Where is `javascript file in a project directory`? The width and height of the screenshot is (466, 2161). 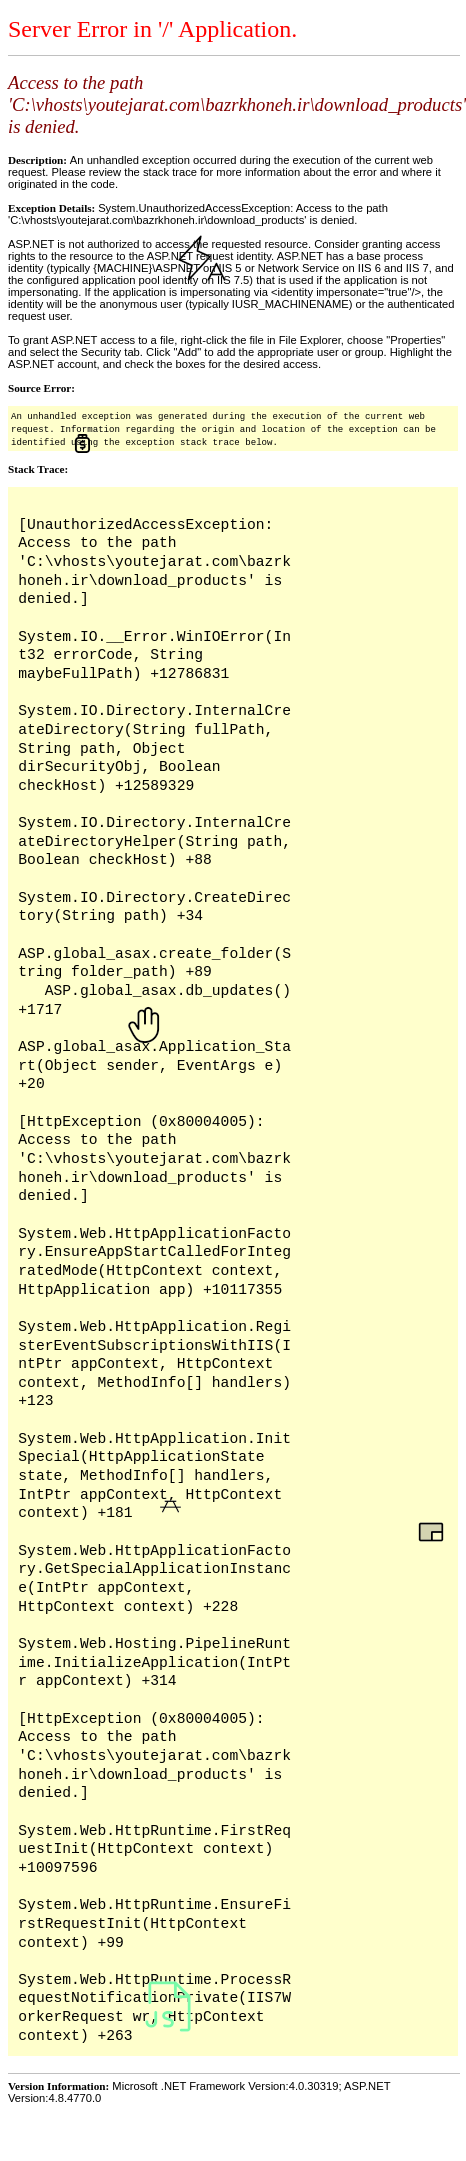 javascript file in a project directory is located at coordinates (169, 2006).